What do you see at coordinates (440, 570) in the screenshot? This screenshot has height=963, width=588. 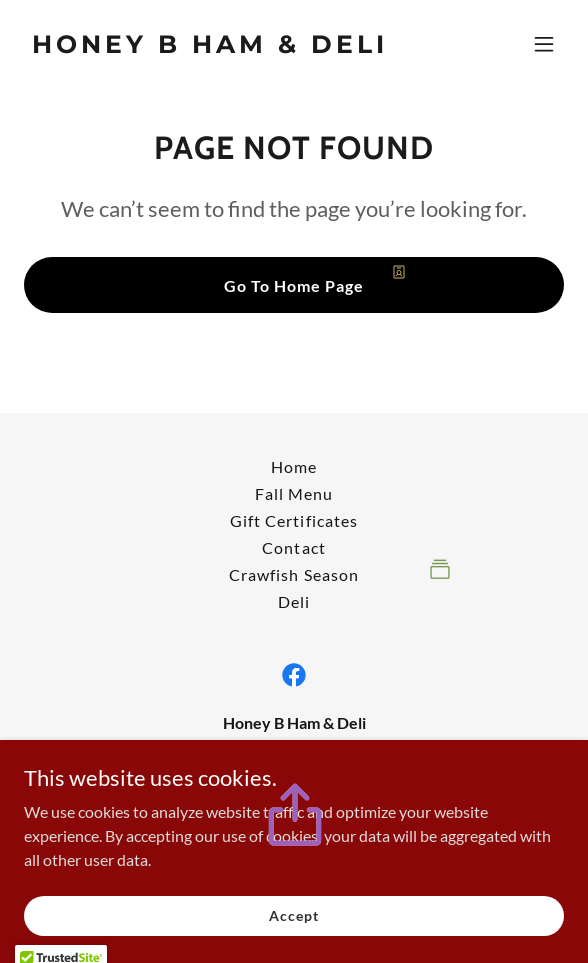 I see `view stacked cards or layers` at bounding box center [440, 570].